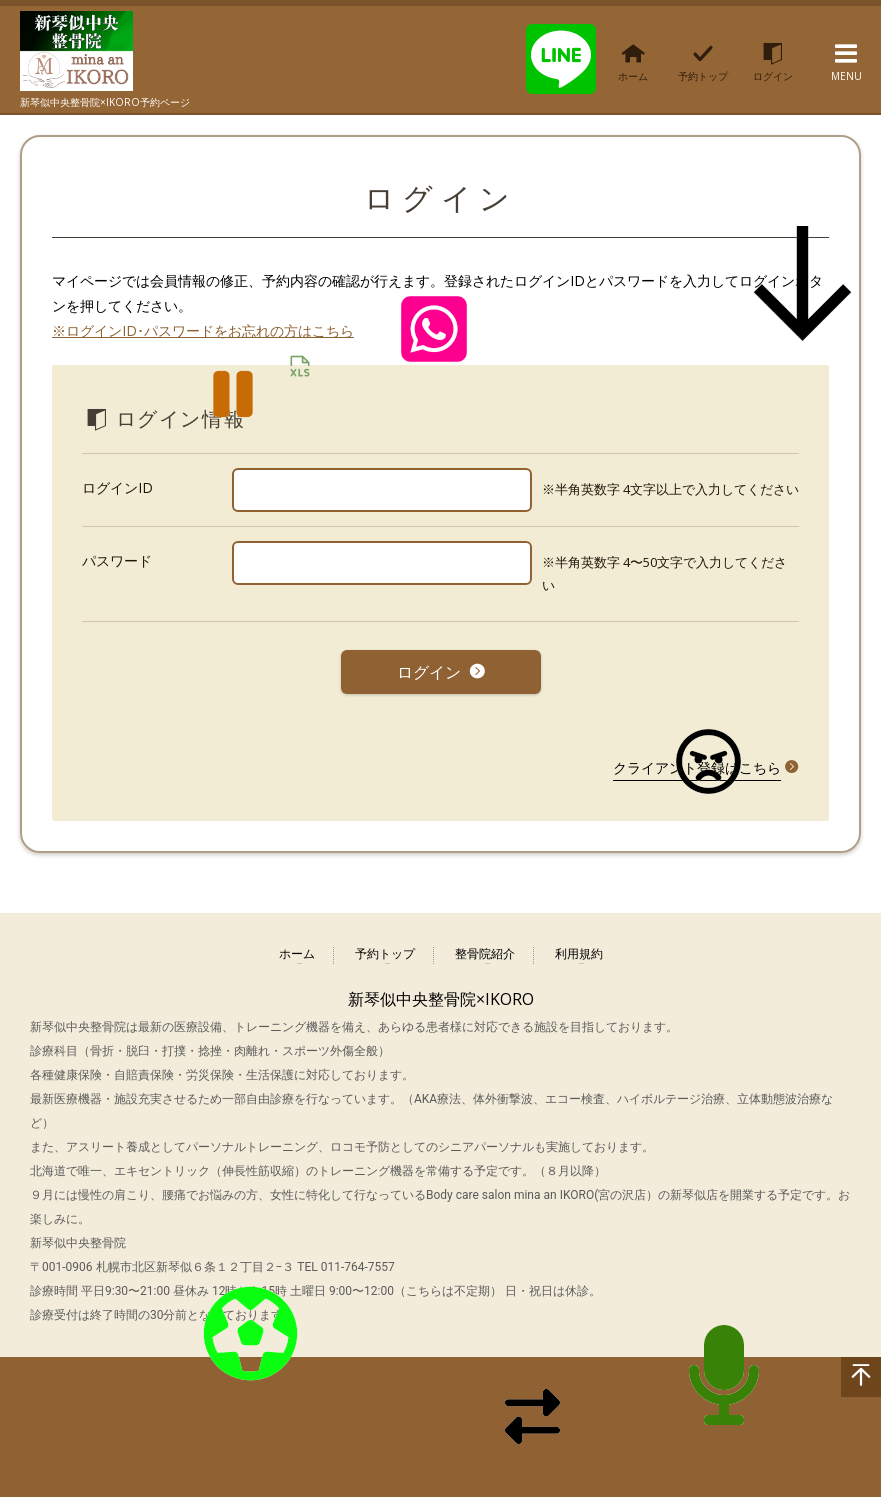 The image size is (881, 1497). Describe the element at coordinates (532, 1416) in the screenshot. I see `swap or exchange items` at that location.